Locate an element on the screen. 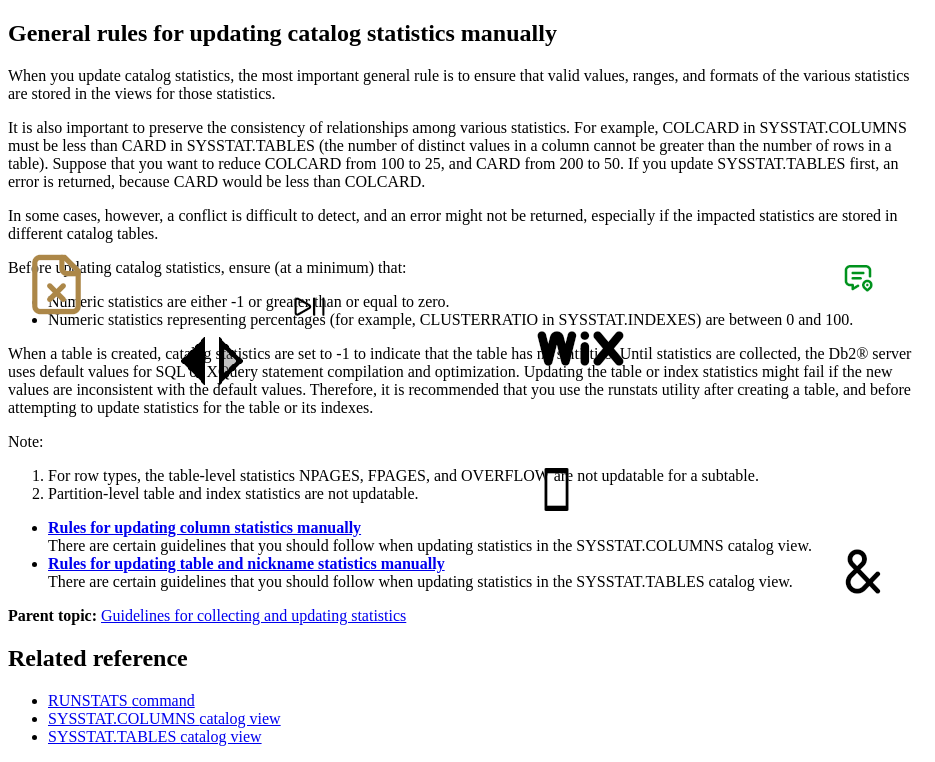 The image size is (935, 762). link to Wix website builder is located at coordinates (580, 348).